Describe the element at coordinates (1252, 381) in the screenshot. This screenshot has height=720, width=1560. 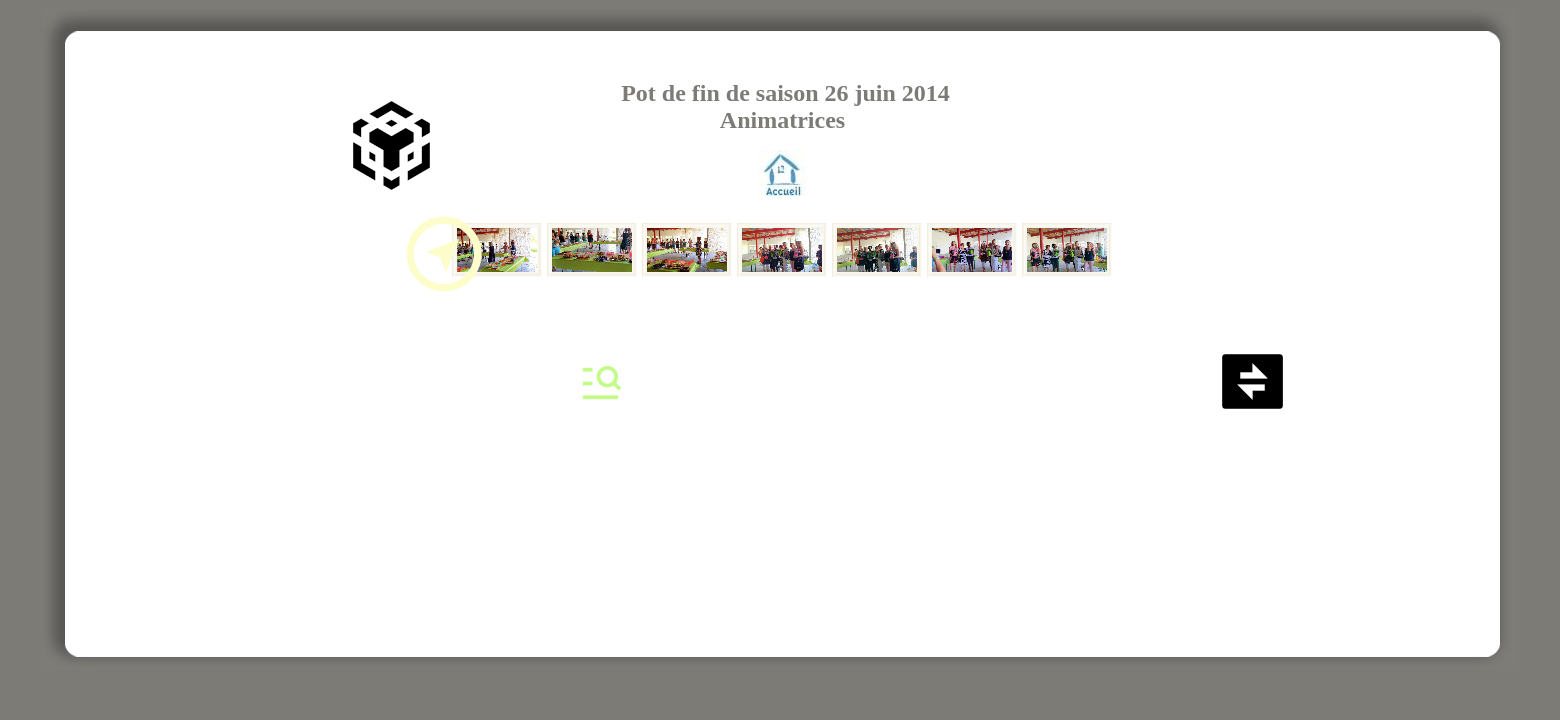
I see `exchange or swap currency` at that location.